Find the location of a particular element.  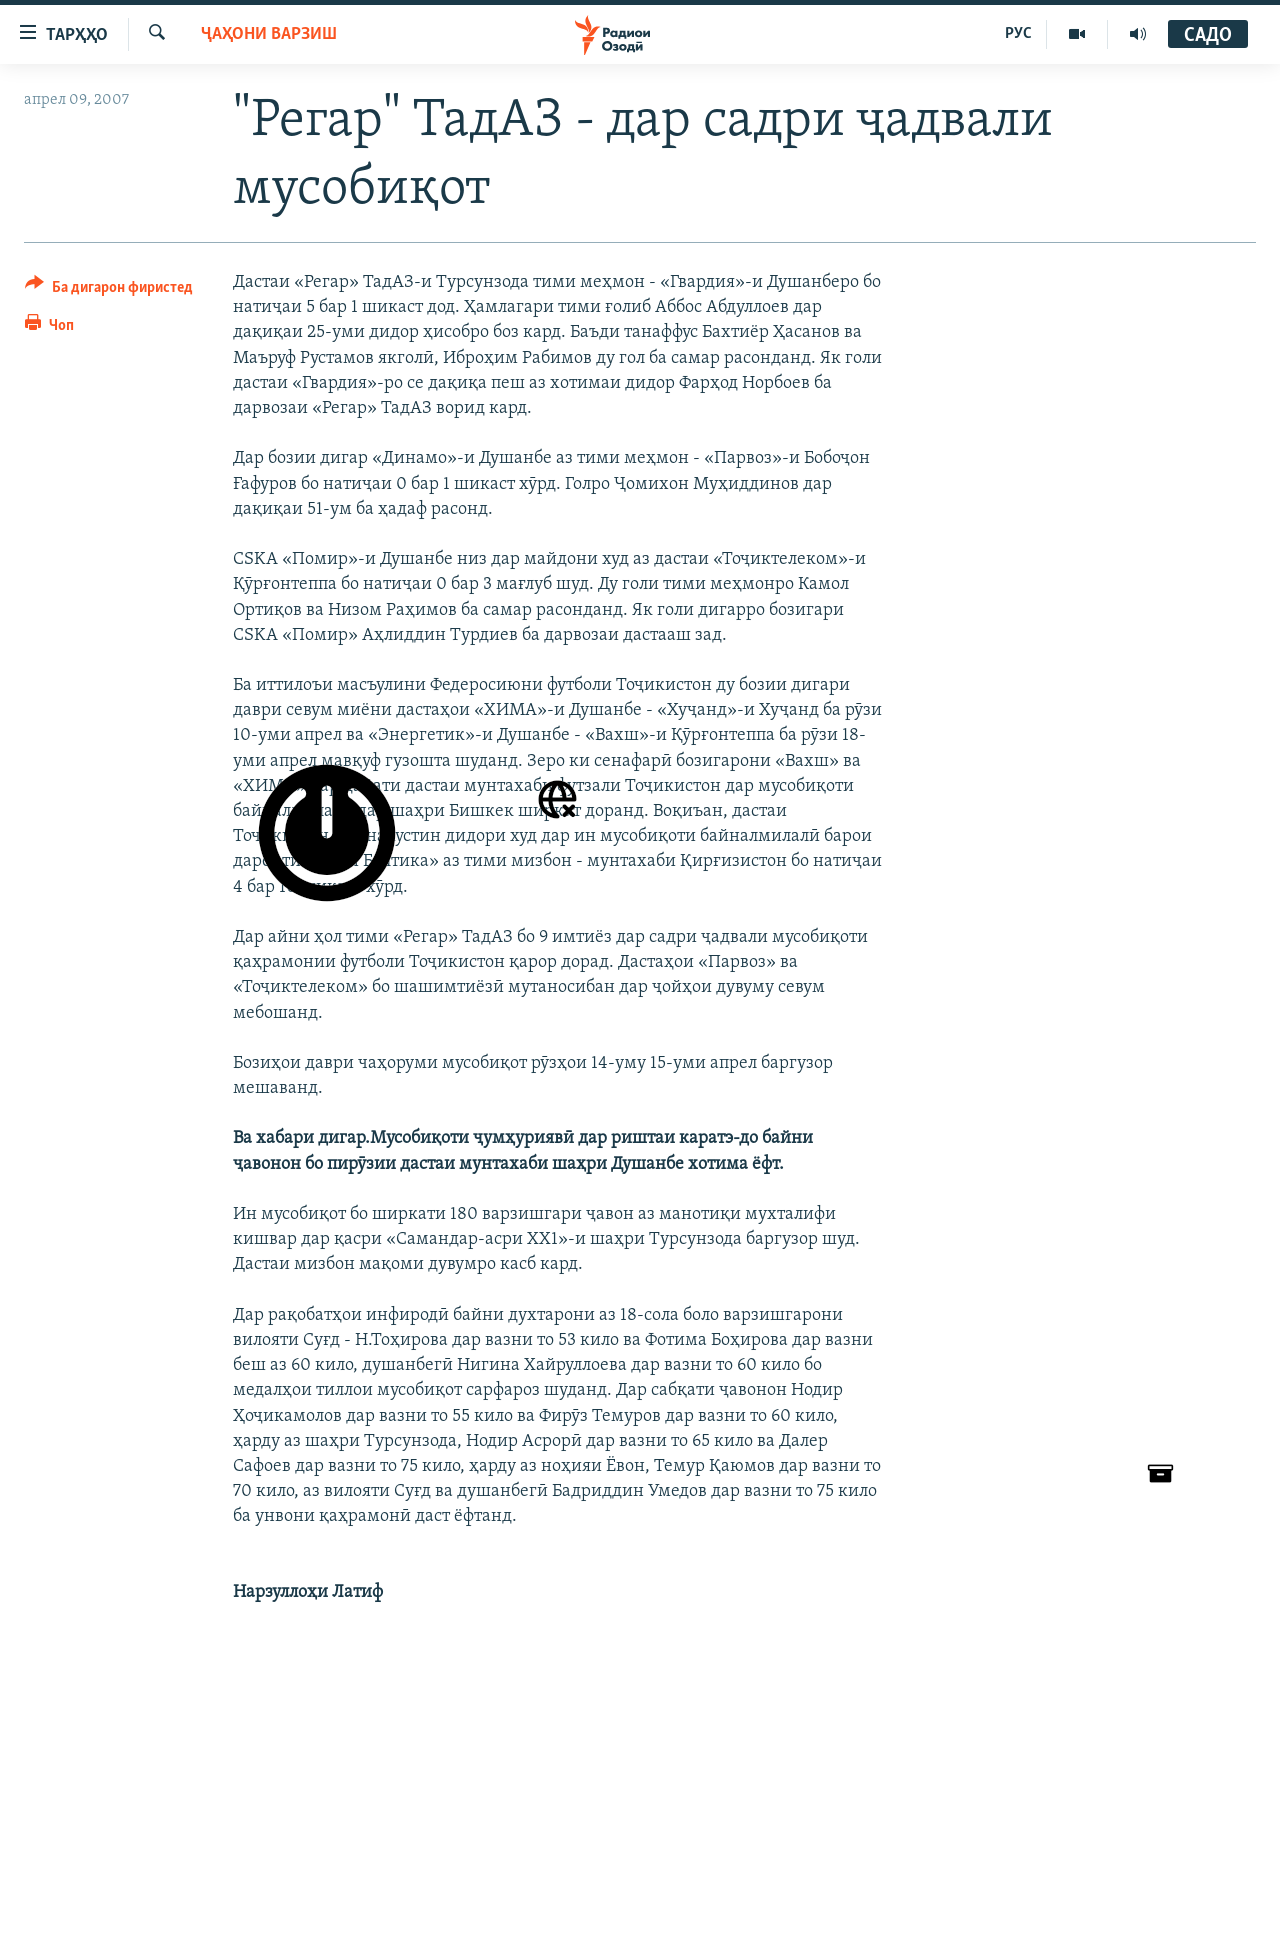

turn device on or off is located at coordinates (327, 833).